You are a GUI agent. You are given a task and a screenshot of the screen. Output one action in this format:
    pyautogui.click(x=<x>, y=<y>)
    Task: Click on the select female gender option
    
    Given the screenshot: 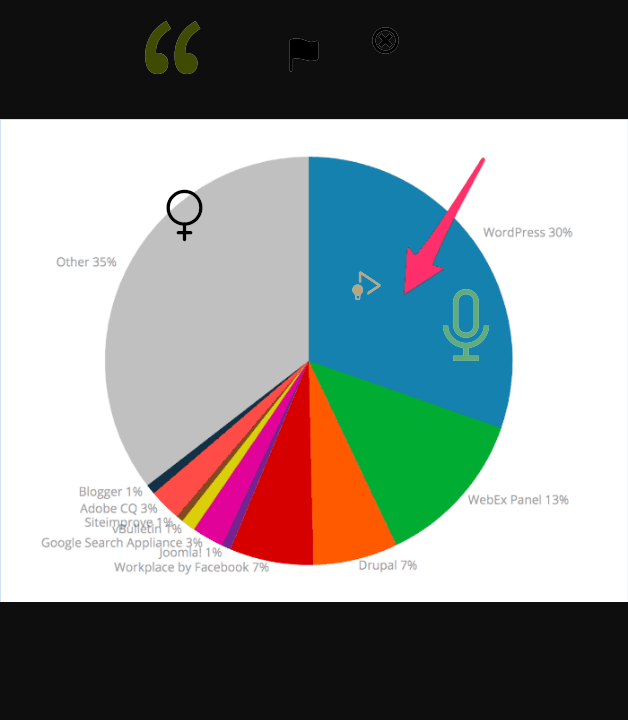 What is the action you would take?
    pyautogui.click(x=184, y=215)
    